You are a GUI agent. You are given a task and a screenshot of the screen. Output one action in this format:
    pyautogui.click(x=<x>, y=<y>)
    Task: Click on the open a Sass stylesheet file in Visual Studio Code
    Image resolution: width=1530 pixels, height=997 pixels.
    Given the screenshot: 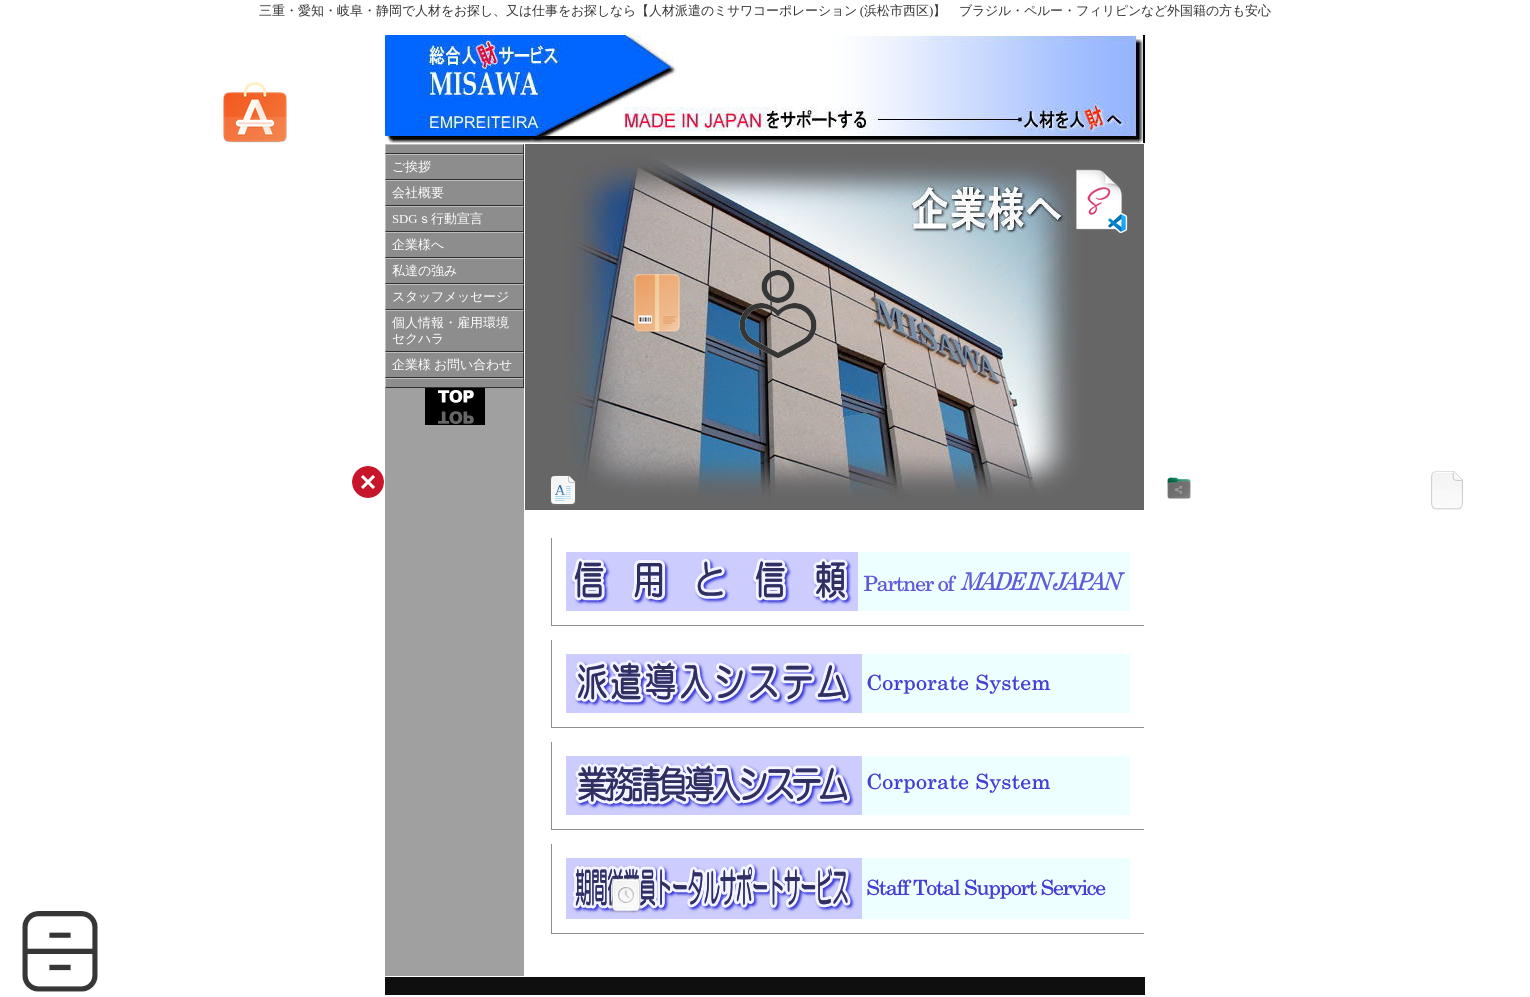 What is the action you would take?
    pyautogui.click(x=1099, y=201)
    